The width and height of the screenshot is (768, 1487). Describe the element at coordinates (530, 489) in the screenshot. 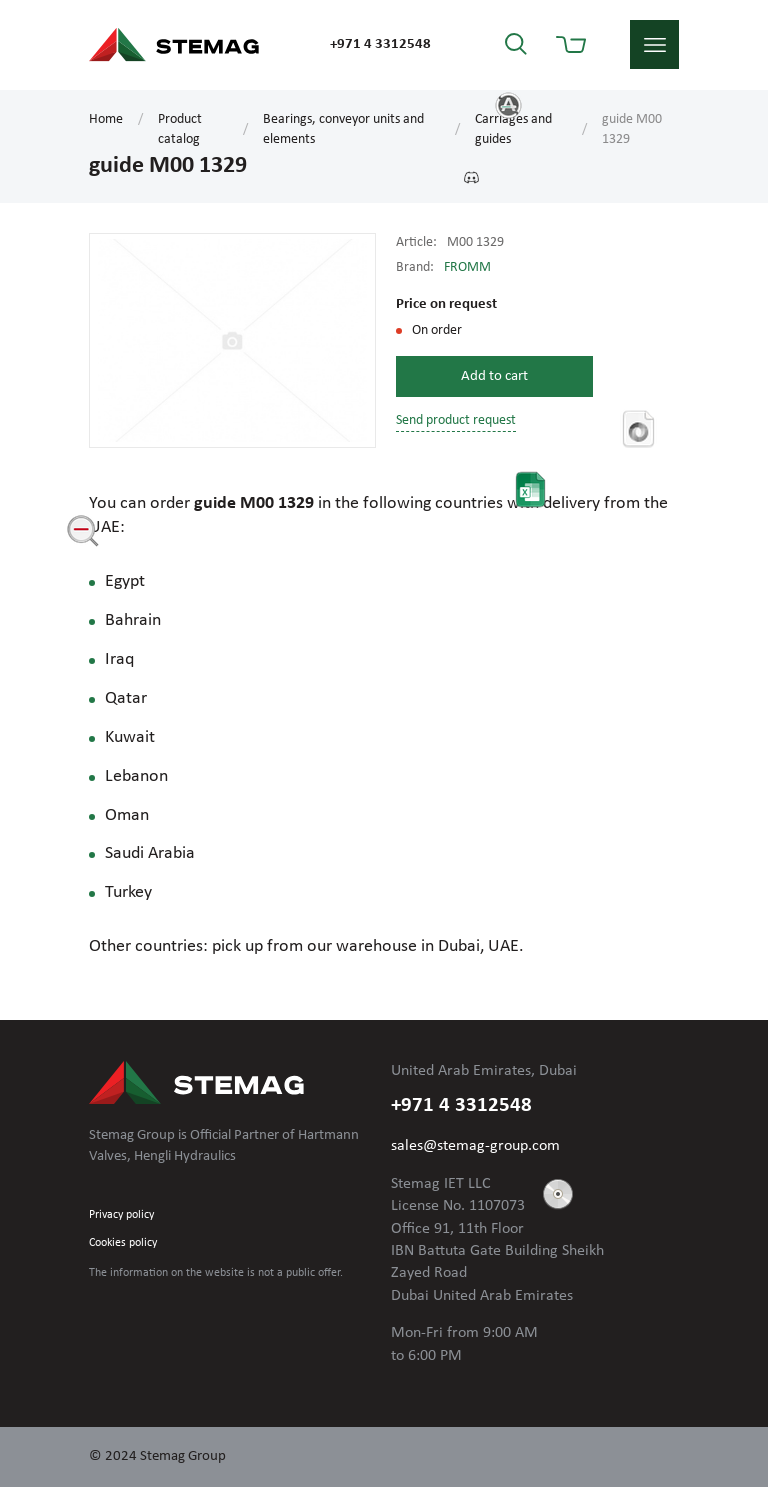

I see `open a Microsoft Excel spreadsheet file` at that location.